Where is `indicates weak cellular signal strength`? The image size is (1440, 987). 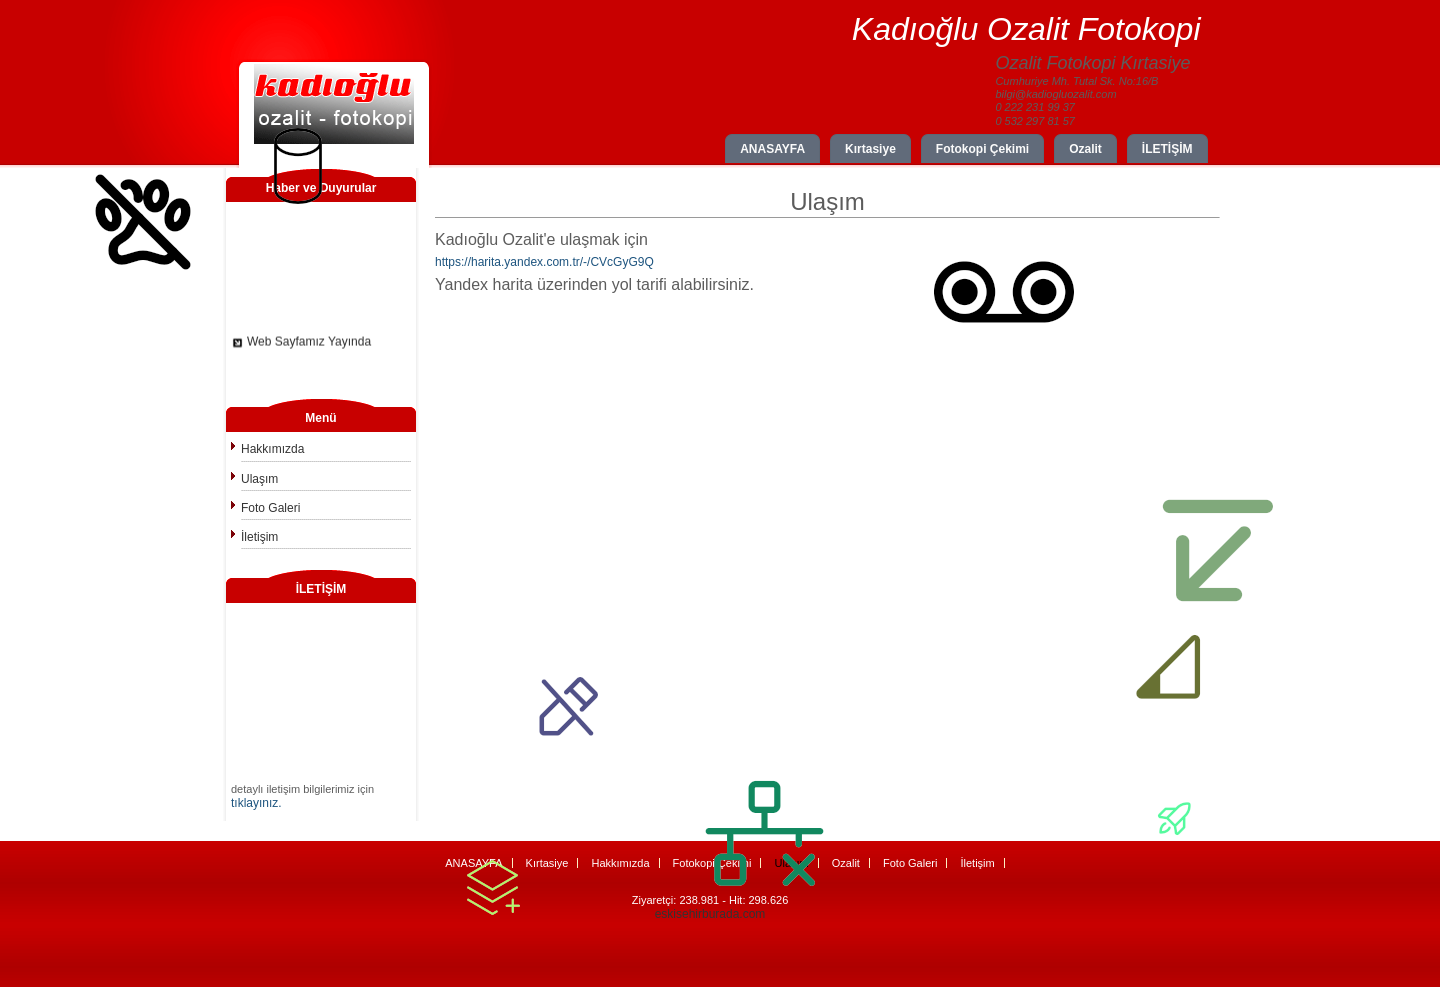 indicates weak cellular signal strength is located at coordinates (1173, 669).